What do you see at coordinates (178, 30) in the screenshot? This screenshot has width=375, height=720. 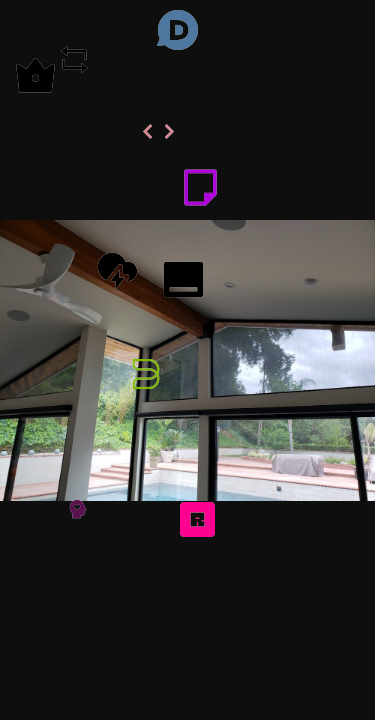 I see `open Disqus comments section` at bounding box center [178, 30].